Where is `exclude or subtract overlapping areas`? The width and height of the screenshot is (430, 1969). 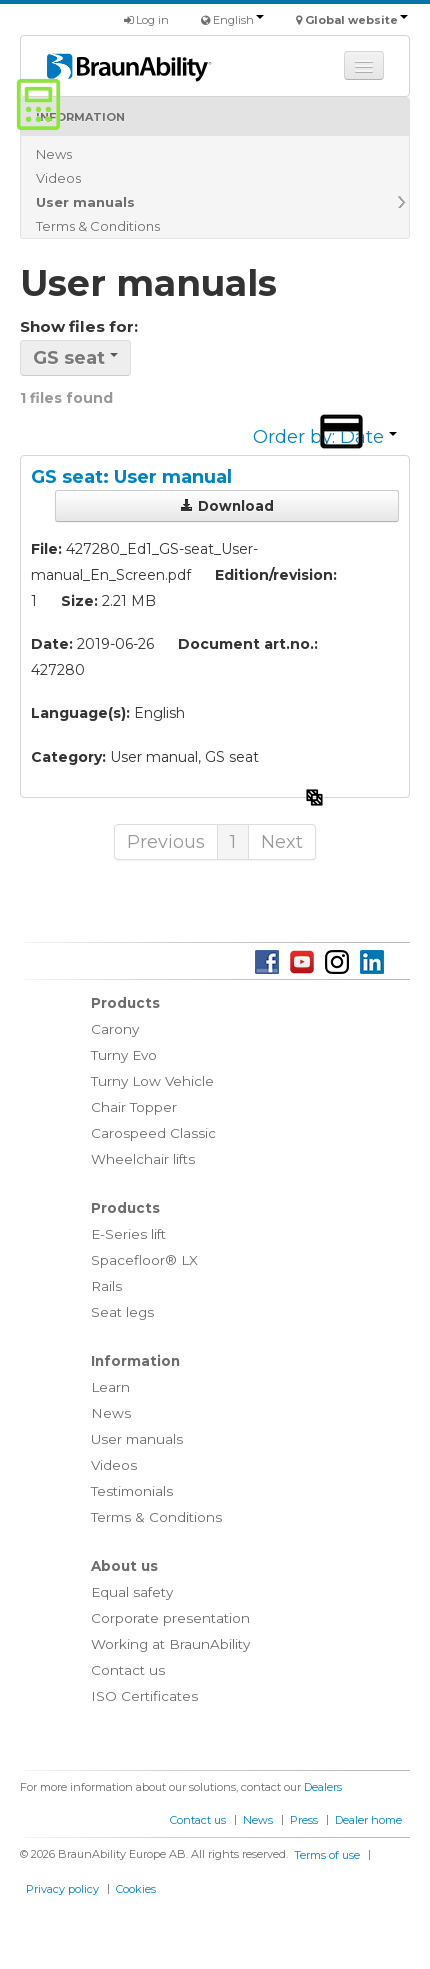 exclude or subtract overlapping areas is located at coordinates (314, 797).